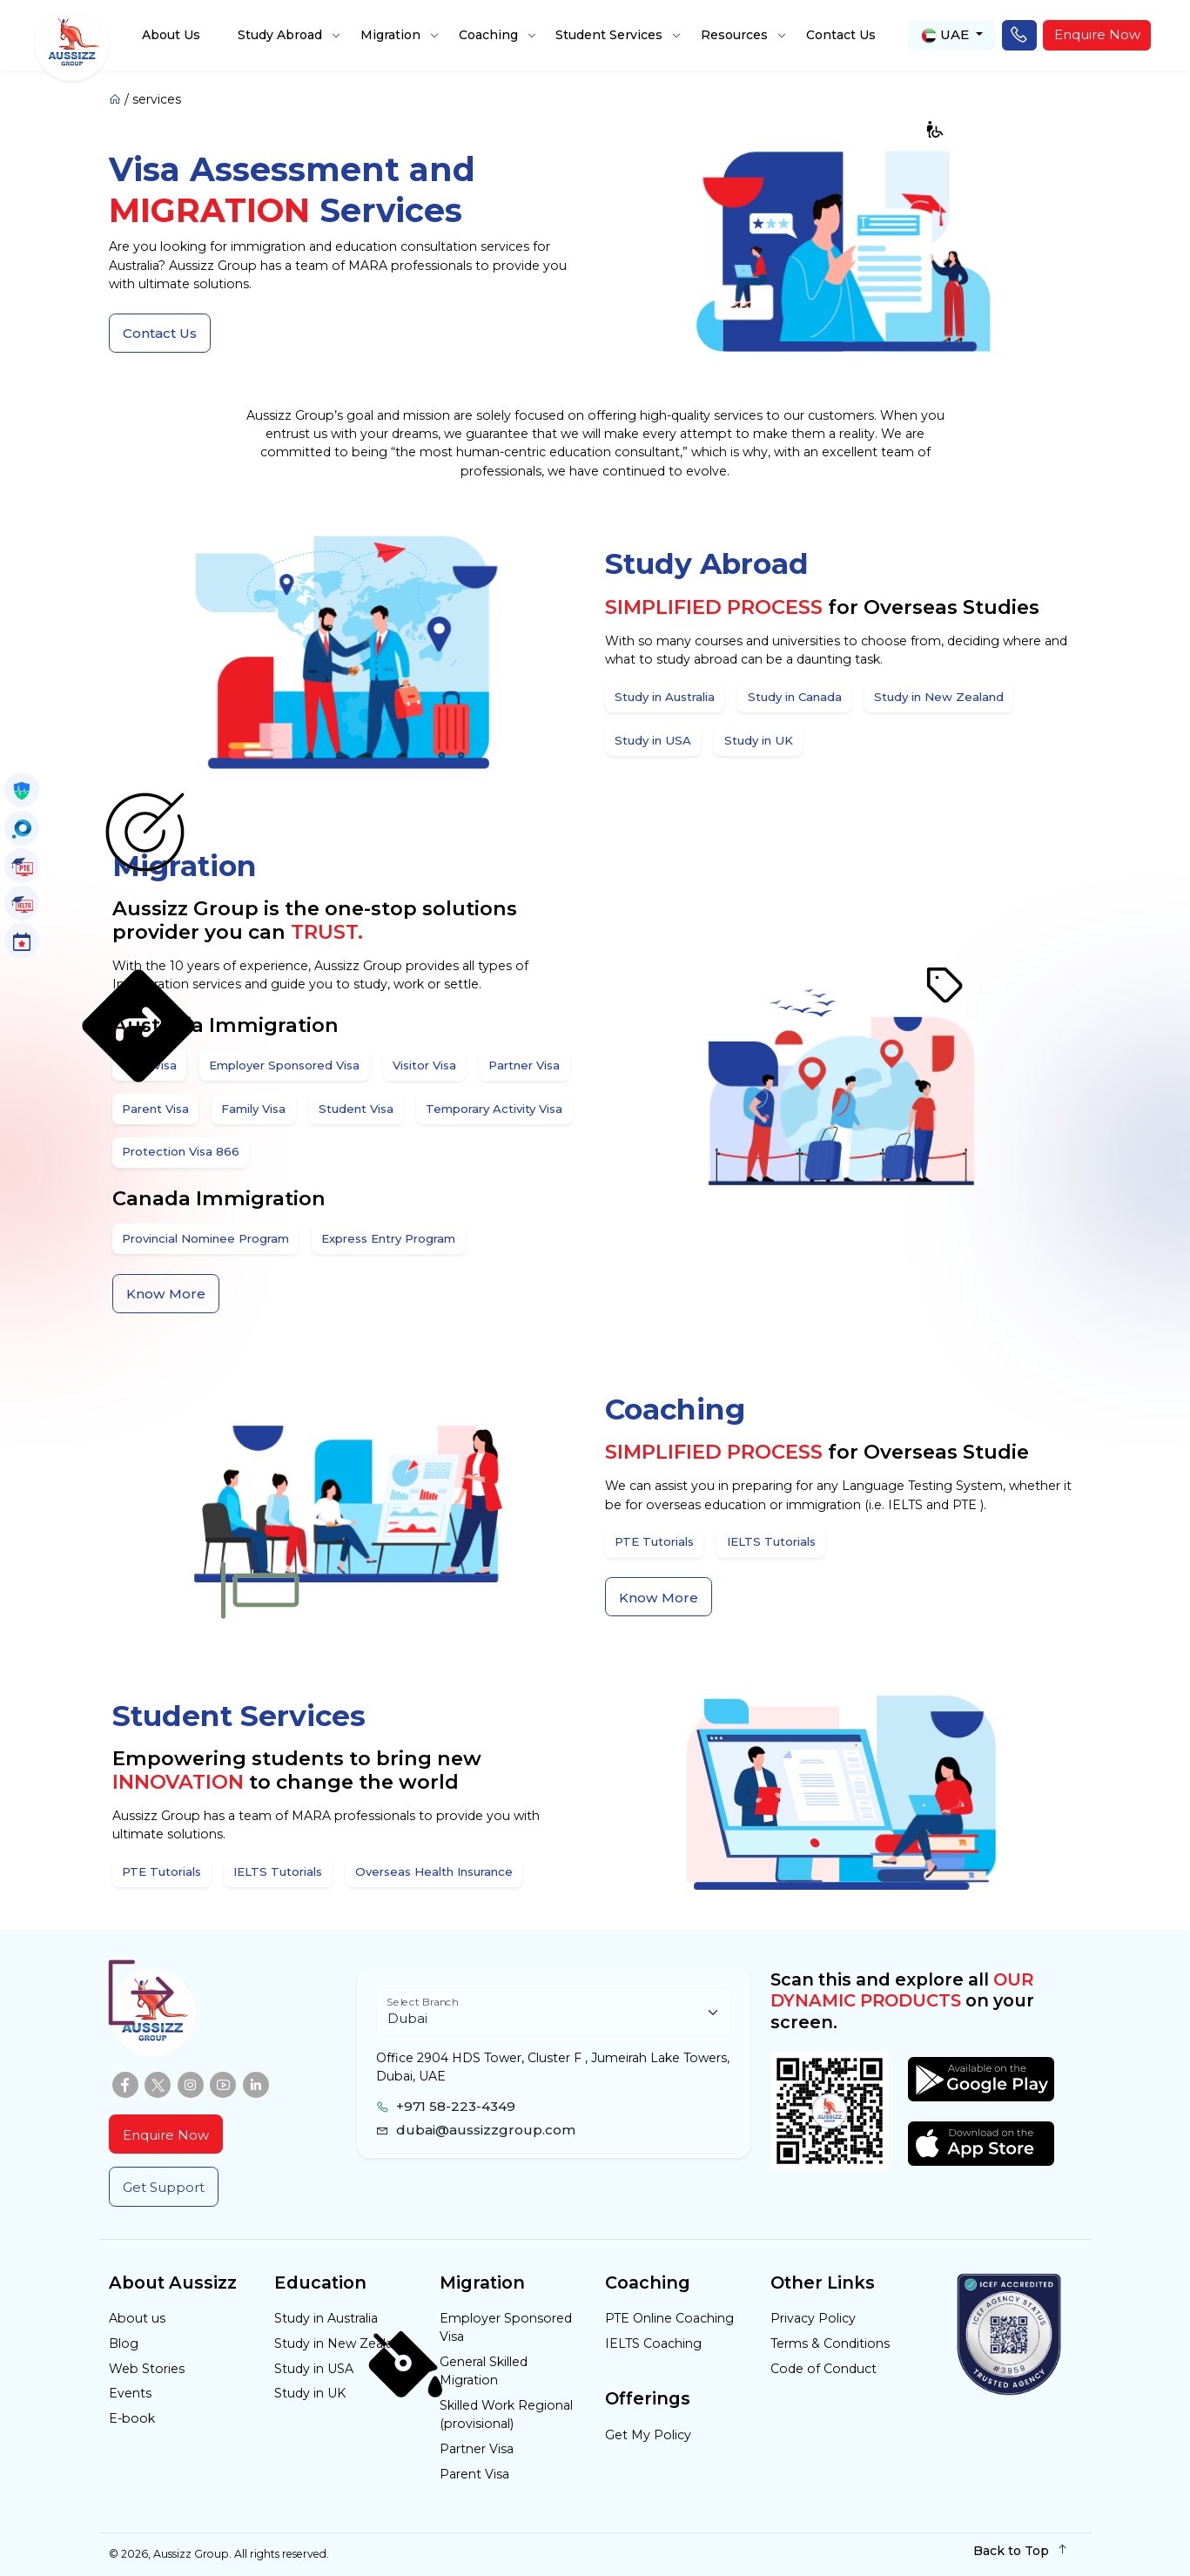 The height and width of the screenshot is (2576, 1190). What do you see at coordinates (138, 1026) in the screenshot?
I see `navigate to directions or routing options` at bounding box center [138, 1026].